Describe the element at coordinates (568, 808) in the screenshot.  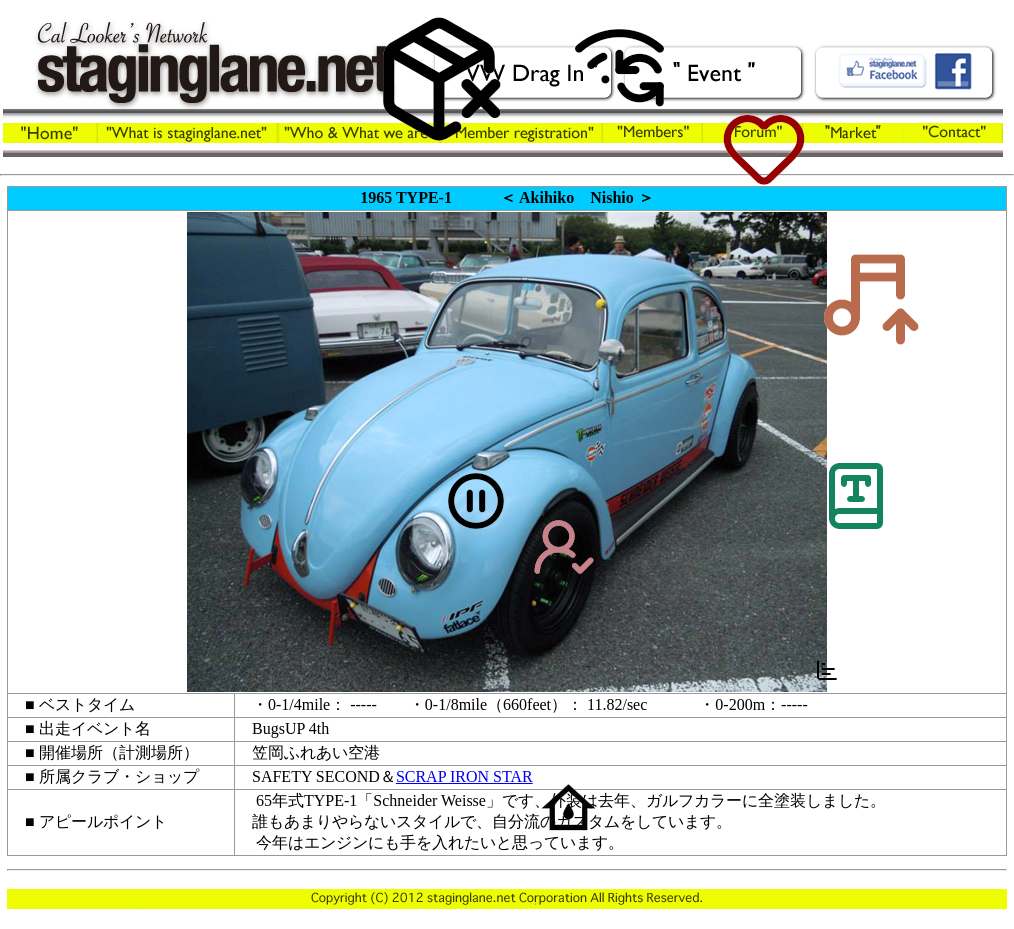
I see `indicates water damage or flooding in a home` at that location.